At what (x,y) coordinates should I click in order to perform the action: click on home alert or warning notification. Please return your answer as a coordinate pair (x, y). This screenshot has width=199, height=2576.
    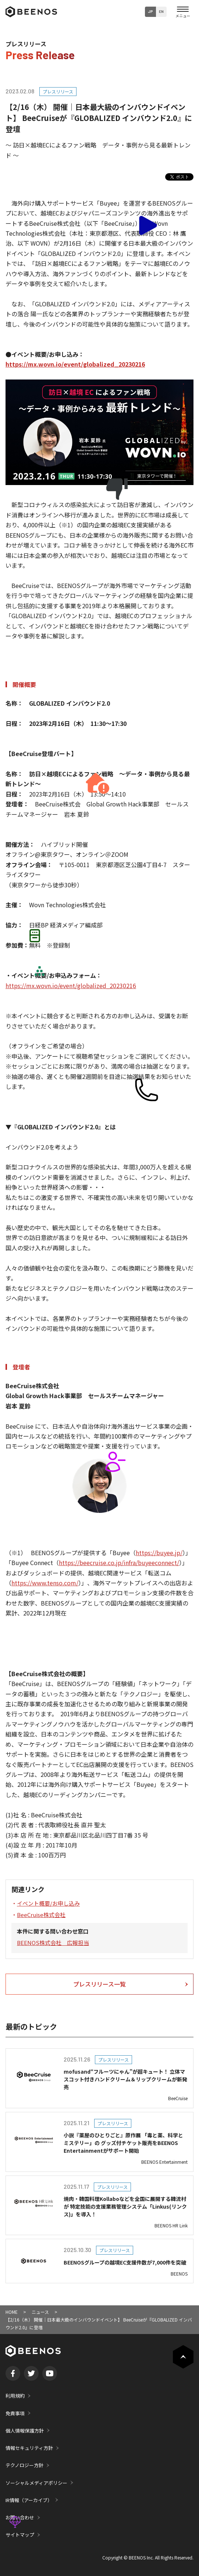
    Looking at the image, I should click on (97, 783).